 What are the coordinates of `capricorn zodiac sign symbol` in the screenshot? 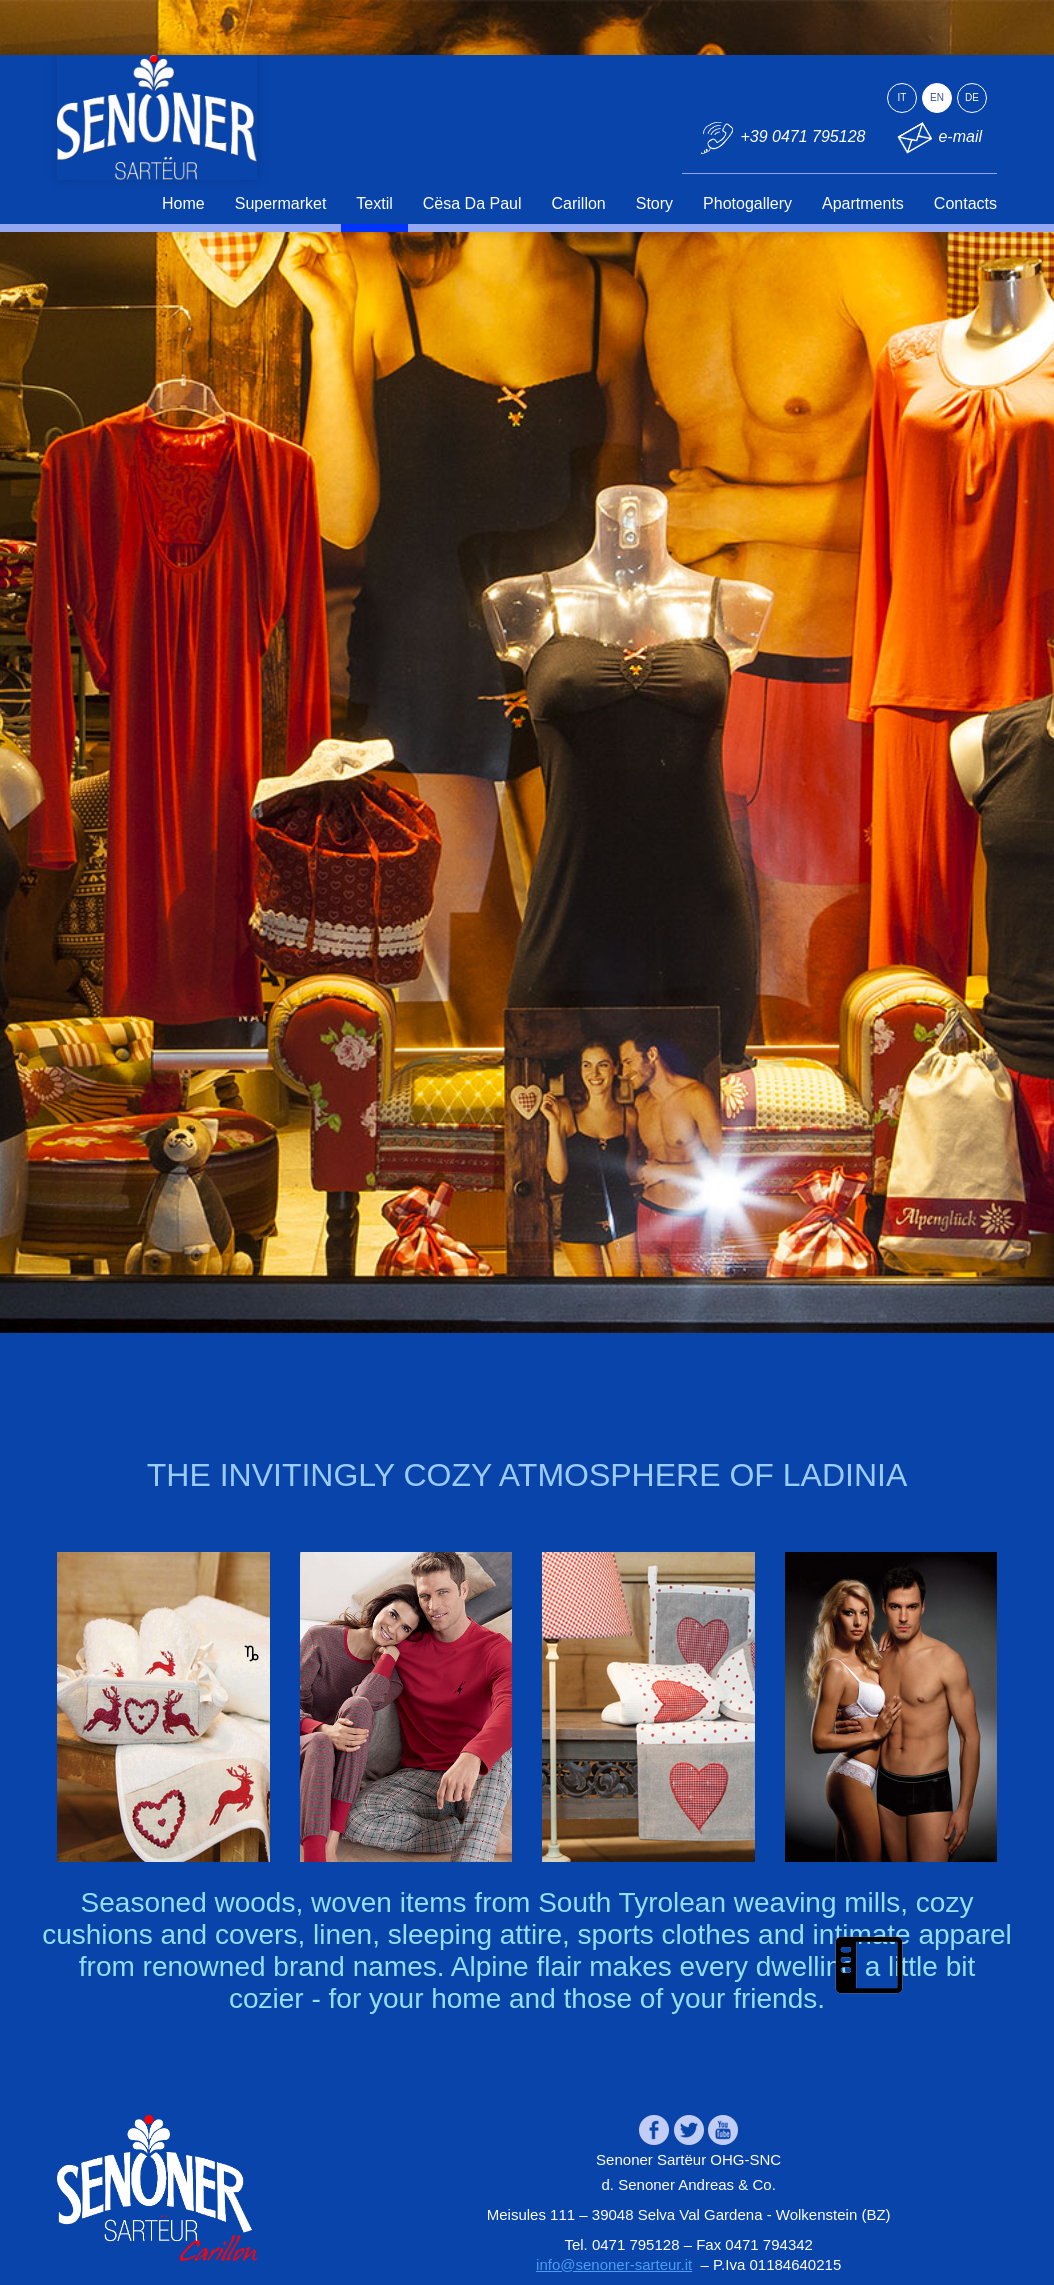 It's located at (252, 1653).